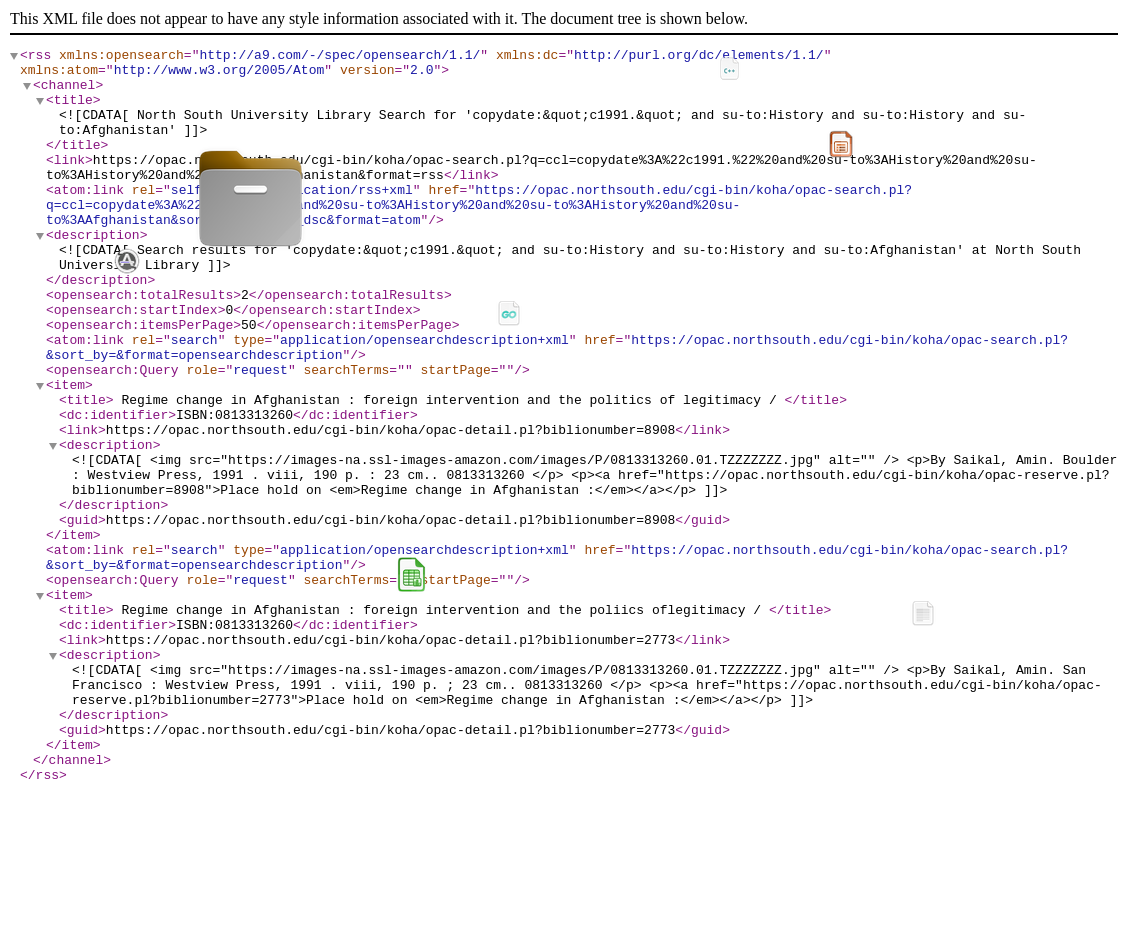  I want to click on open an opendocument spreadsheet file, so click(411, 574).